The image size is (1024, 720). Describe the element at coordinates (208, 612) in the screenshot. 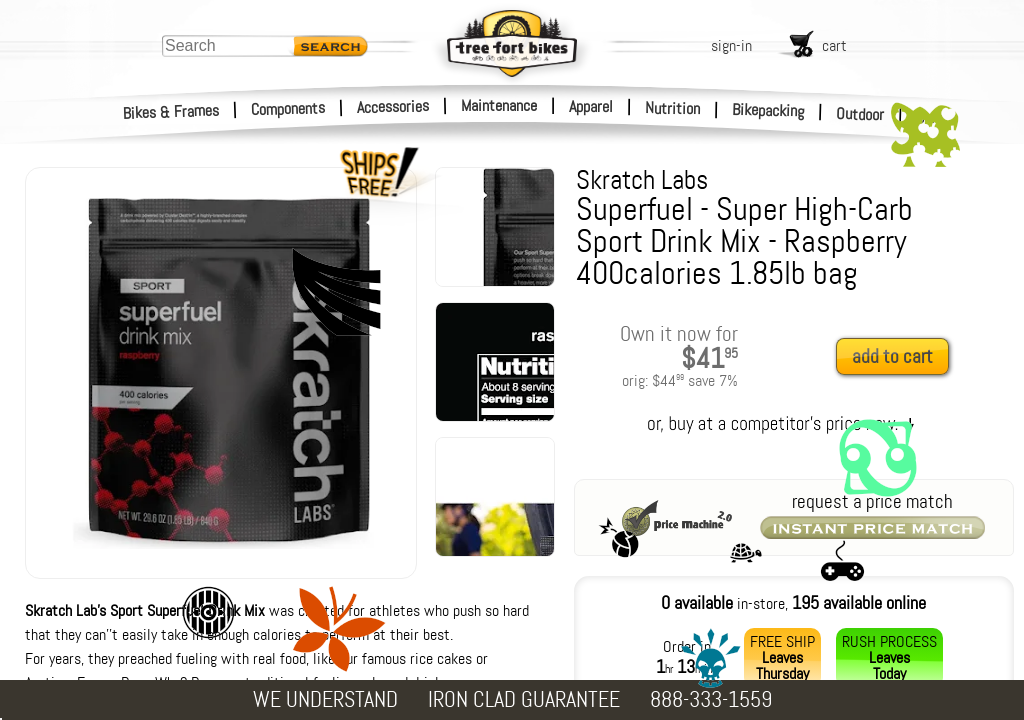

I see `select a defensive item or shield equipment` at that location.